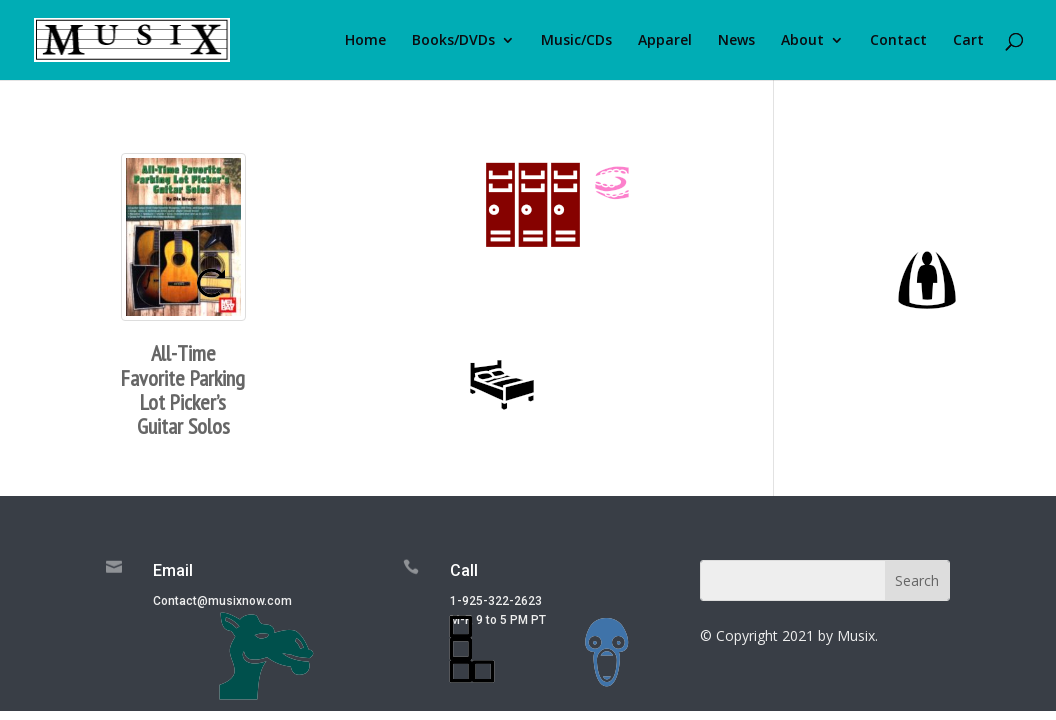 This screenshot has width=1056, height=720. Describe the element at coordinates (607, 652) in the screenshot. I see `indicates a horror or terror game genre` at that location.